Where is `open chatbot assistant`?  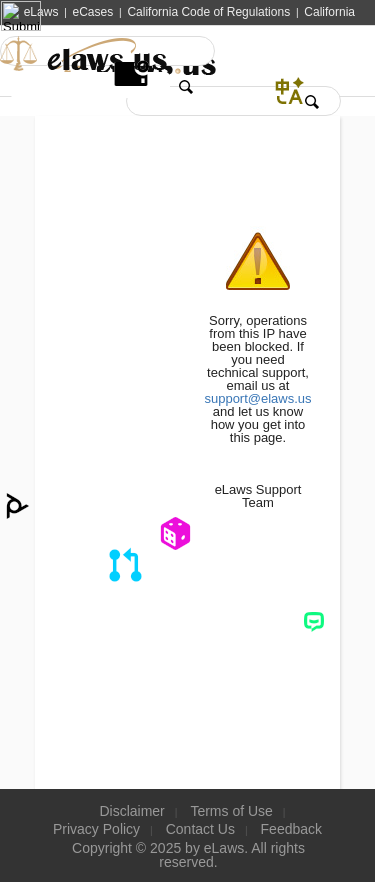 open chatbot assistant is located at coordinates (314, 622).